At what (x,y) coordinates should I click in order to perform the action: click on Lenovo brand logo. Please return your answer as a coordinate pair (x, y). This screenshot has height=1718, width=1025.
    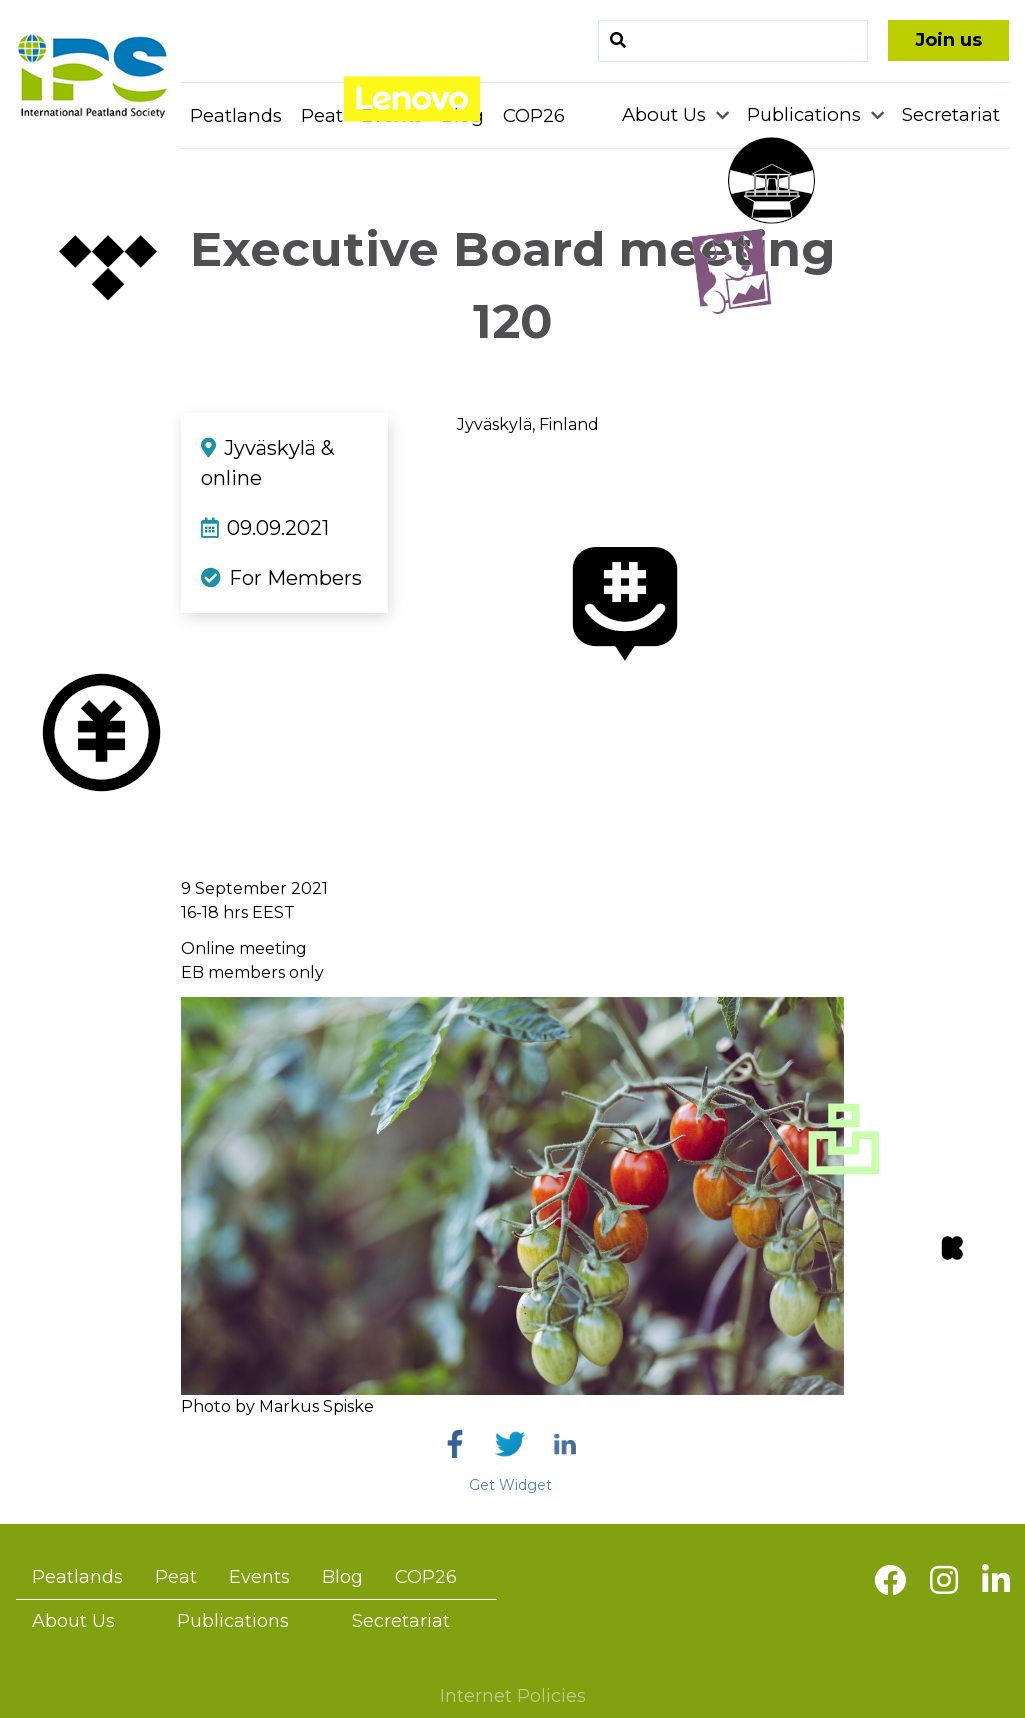
    Looking at the image, I should click on (412, 99).